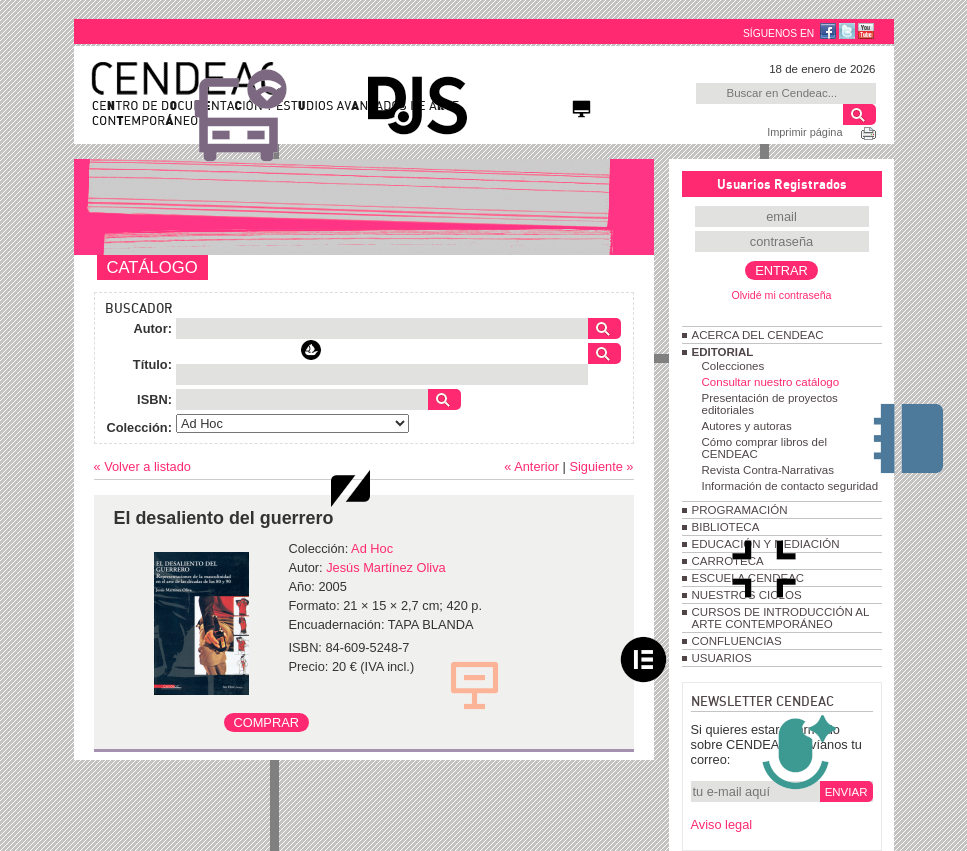 Image resolution: width=967 pixels, height=851 pixels. Describe the element at coordinates (350, 488) in the screenshot. I see `zend framework official logo` at that location.